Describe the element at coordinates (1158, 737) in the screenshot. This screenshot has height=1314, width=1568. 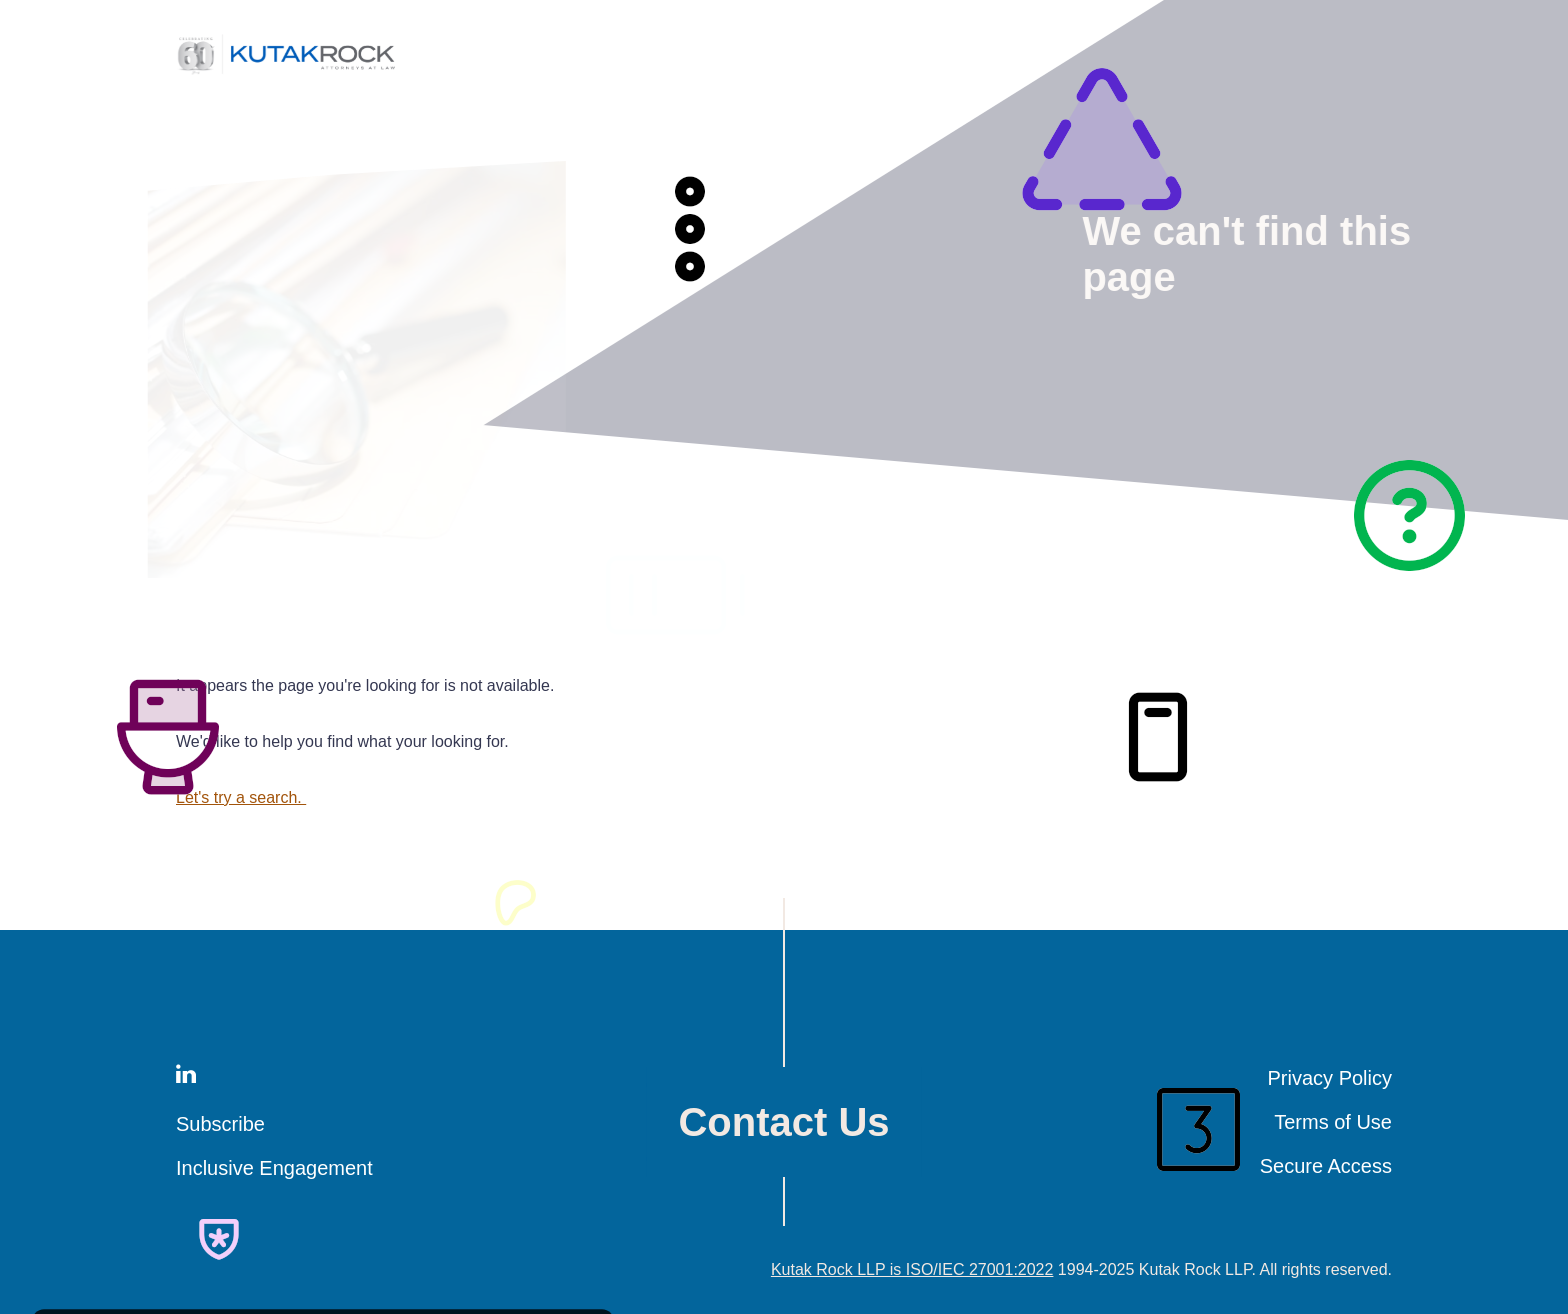
I see `mobile device speaker settings` at that location.